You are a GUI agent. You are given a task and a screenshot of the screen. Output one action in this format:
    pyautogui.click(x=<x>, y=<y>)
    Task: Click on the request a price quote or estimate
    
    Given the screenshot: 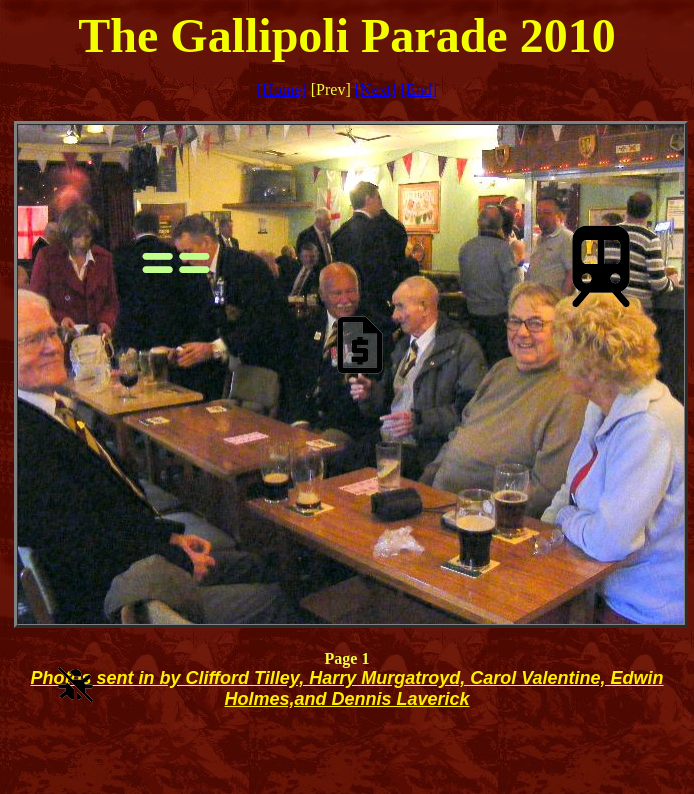 What is the action you would take?
    pyautogui.click(x=360, y=345)
    